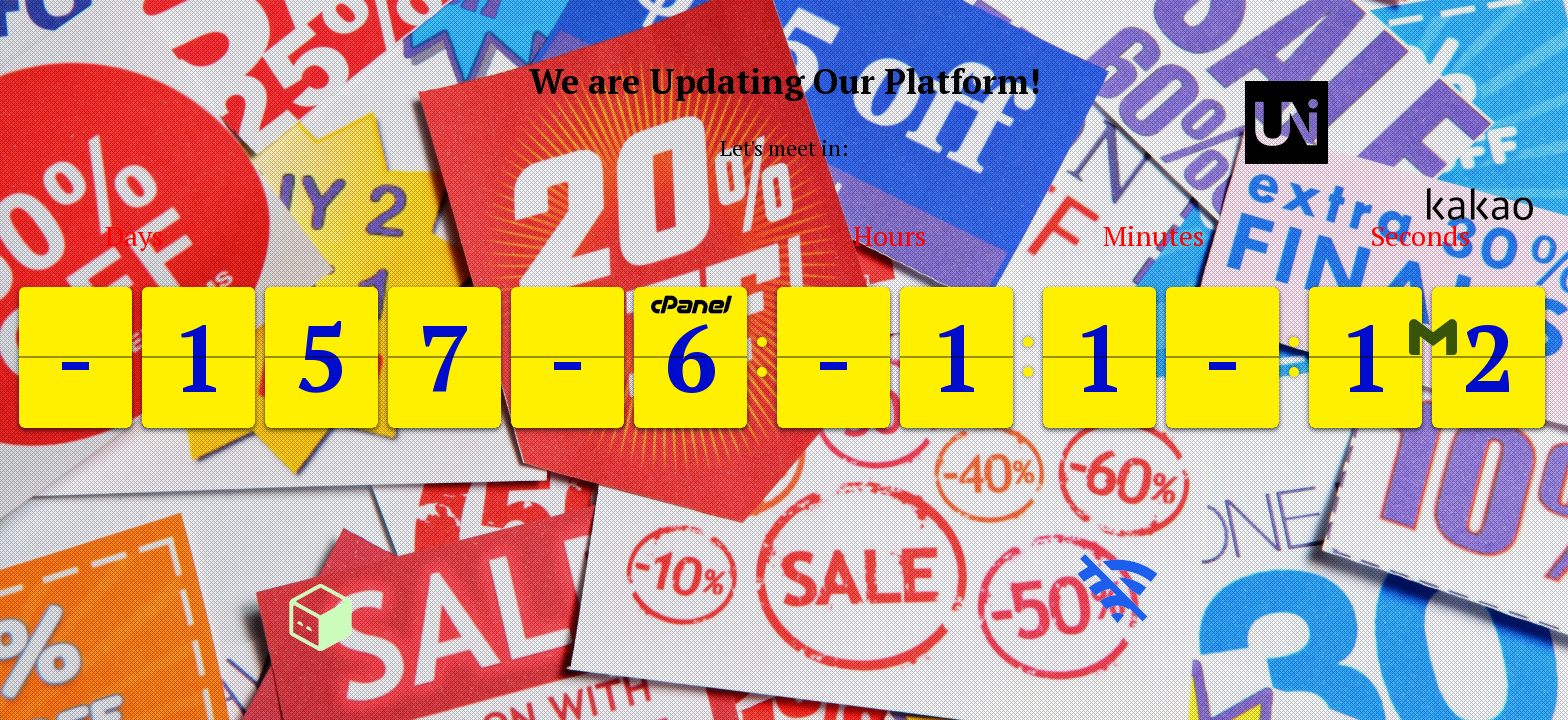  Describe the element at coordinates (1286, 122) in the screenshot. I see `unicode consortium logo` at that location.